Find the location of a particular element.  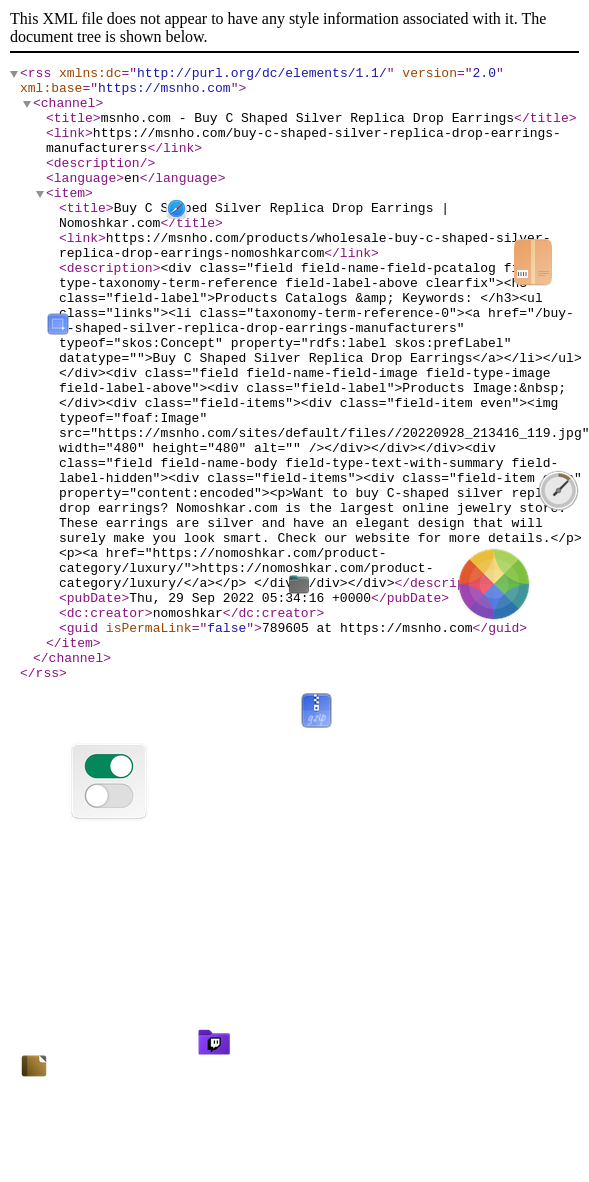

a compressed archive or package file is located at coordinates (533, 262).